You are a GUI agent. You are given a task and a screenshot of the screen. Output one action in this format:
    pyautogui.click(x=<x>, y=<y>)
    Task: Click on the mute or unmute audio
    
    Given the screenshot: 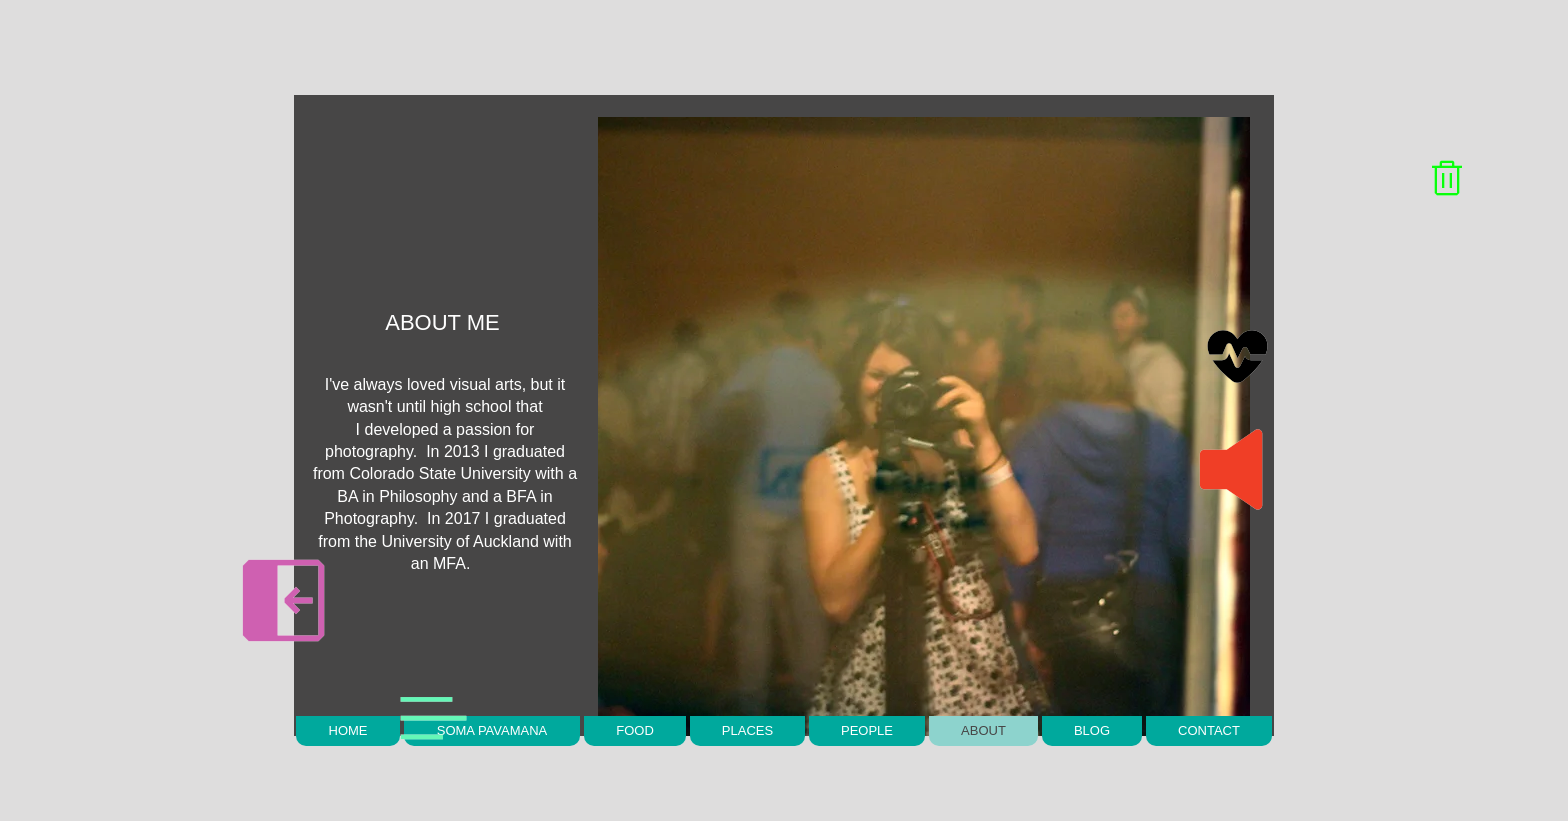 What is the action you would take?
    pyautogui.click(x=1235, y=469)
    